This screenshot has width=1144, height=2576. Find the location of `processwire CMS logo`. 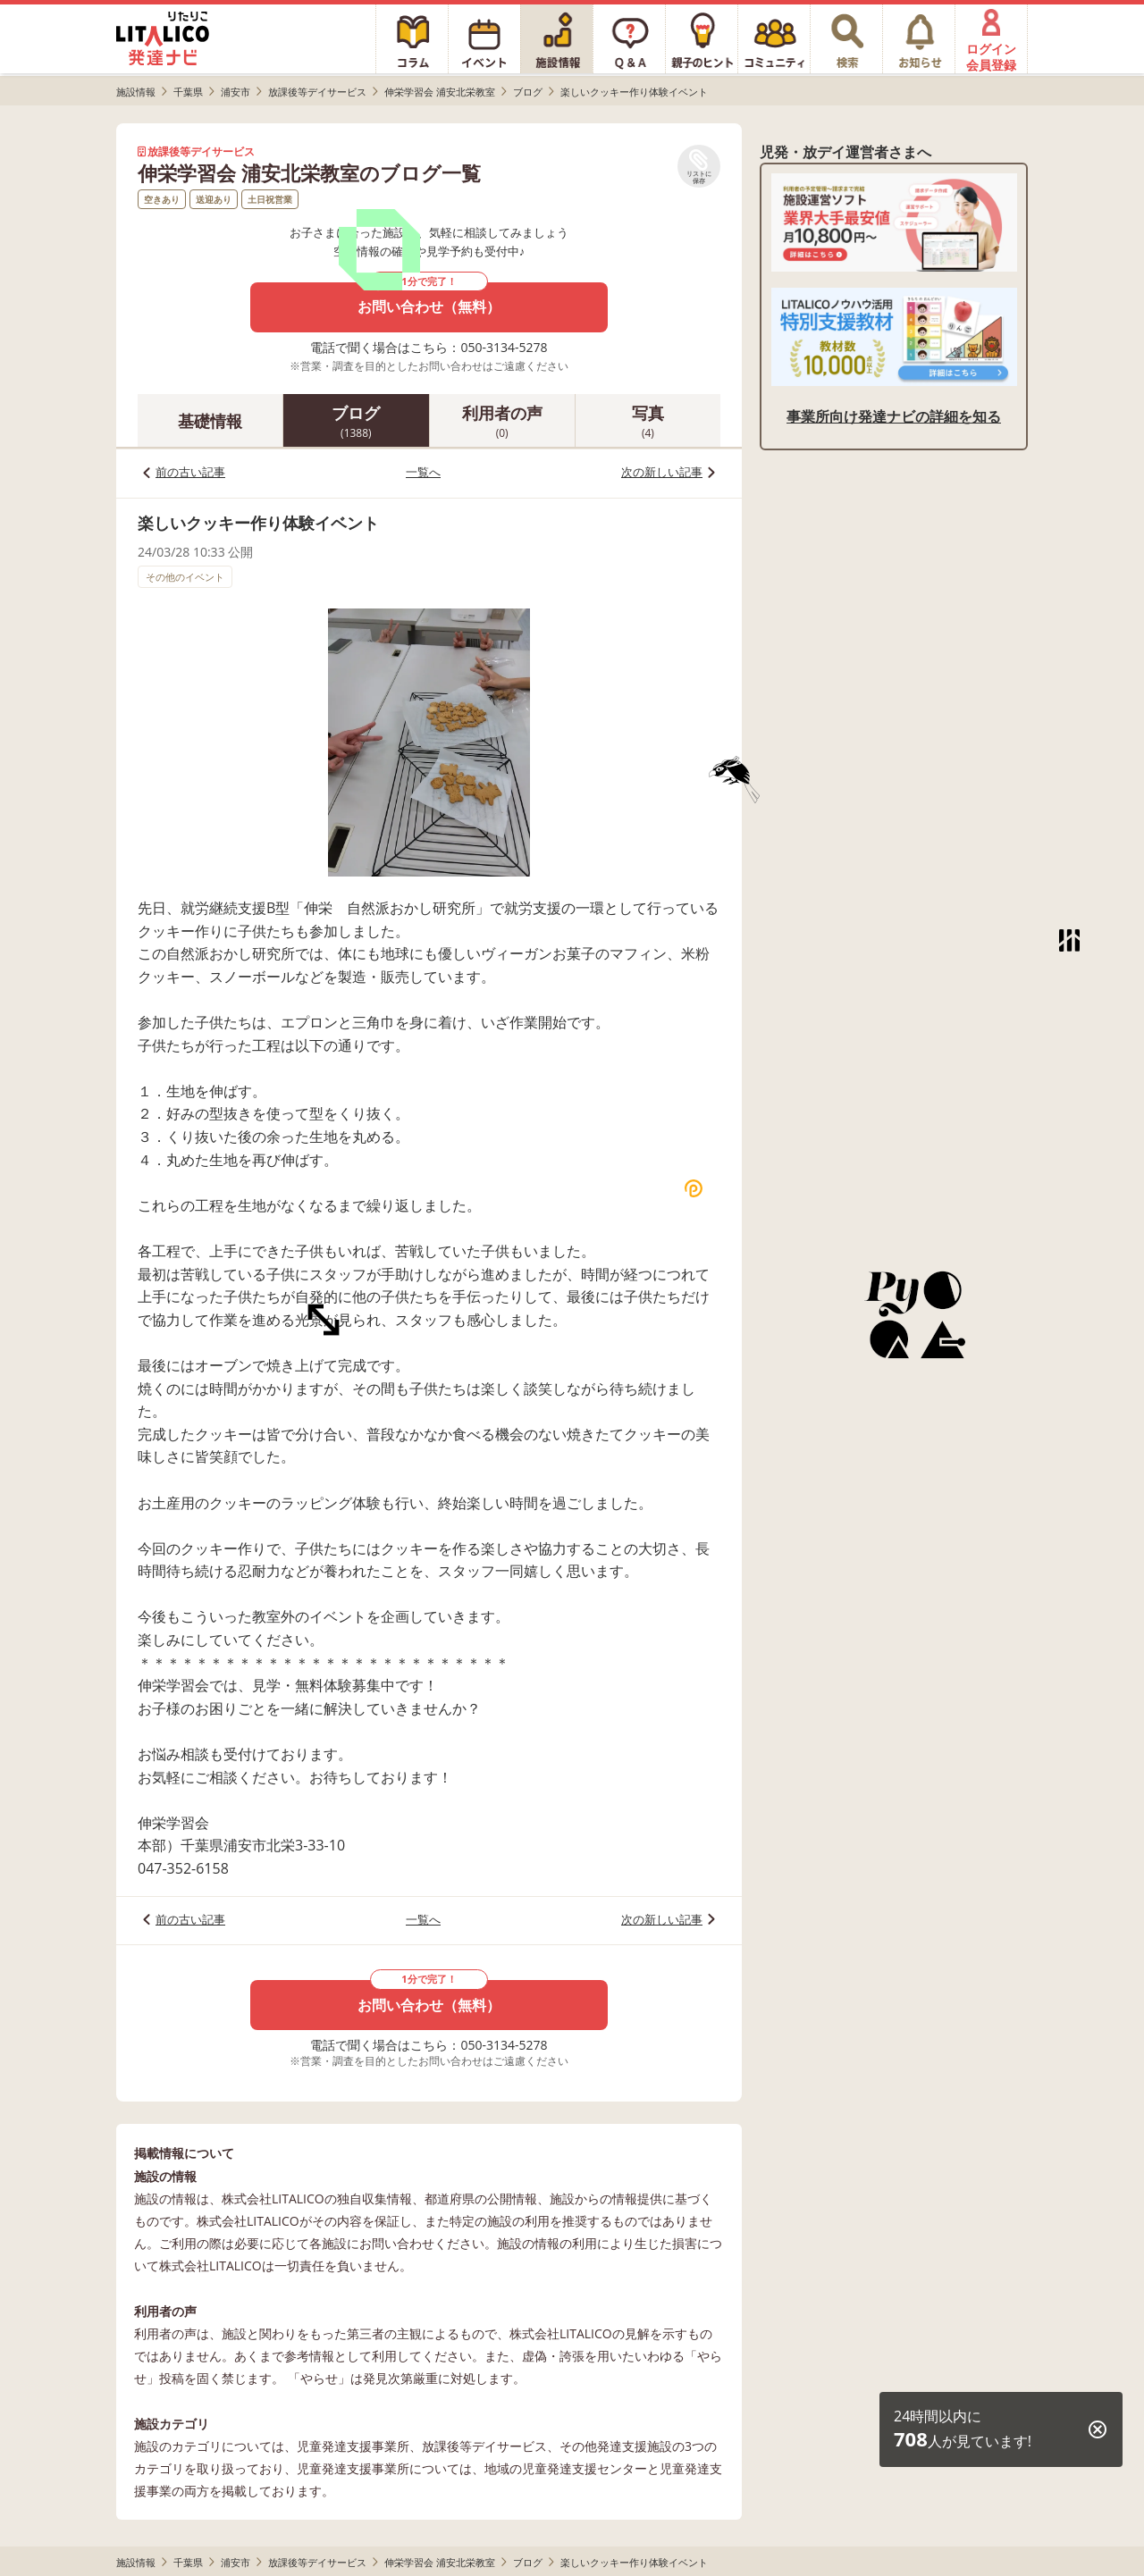

processwire CMS logo is located at coordinates (694, 1188).